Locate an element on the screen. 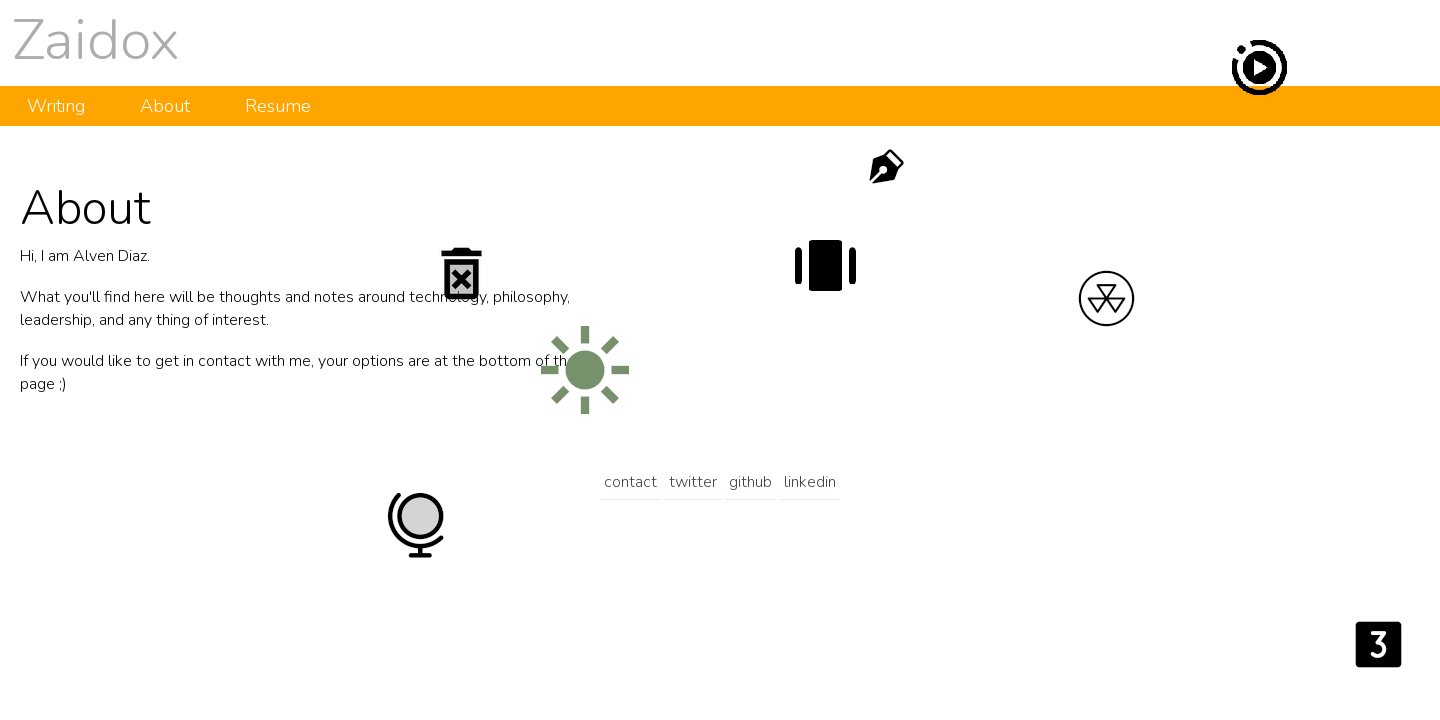 This screenshot has height=720, width=1440. select option three from a numbered list is located at coordinates (1378, 644).